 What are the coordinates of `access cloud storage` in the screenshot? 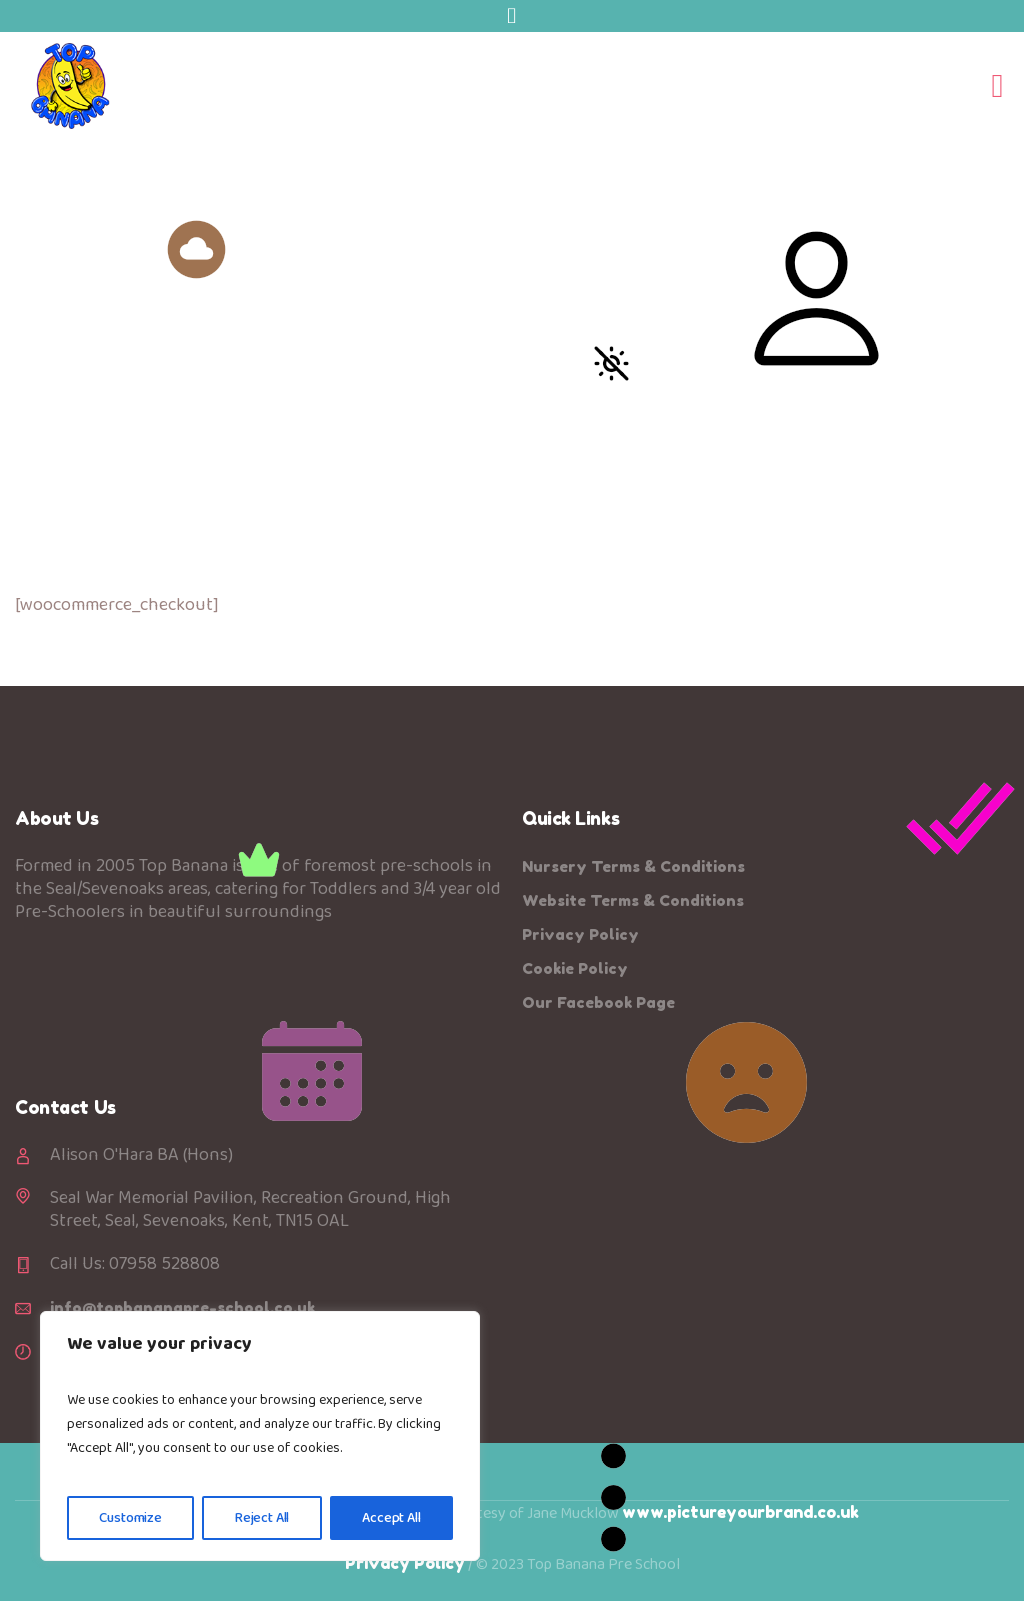 It's located at (196, 249).